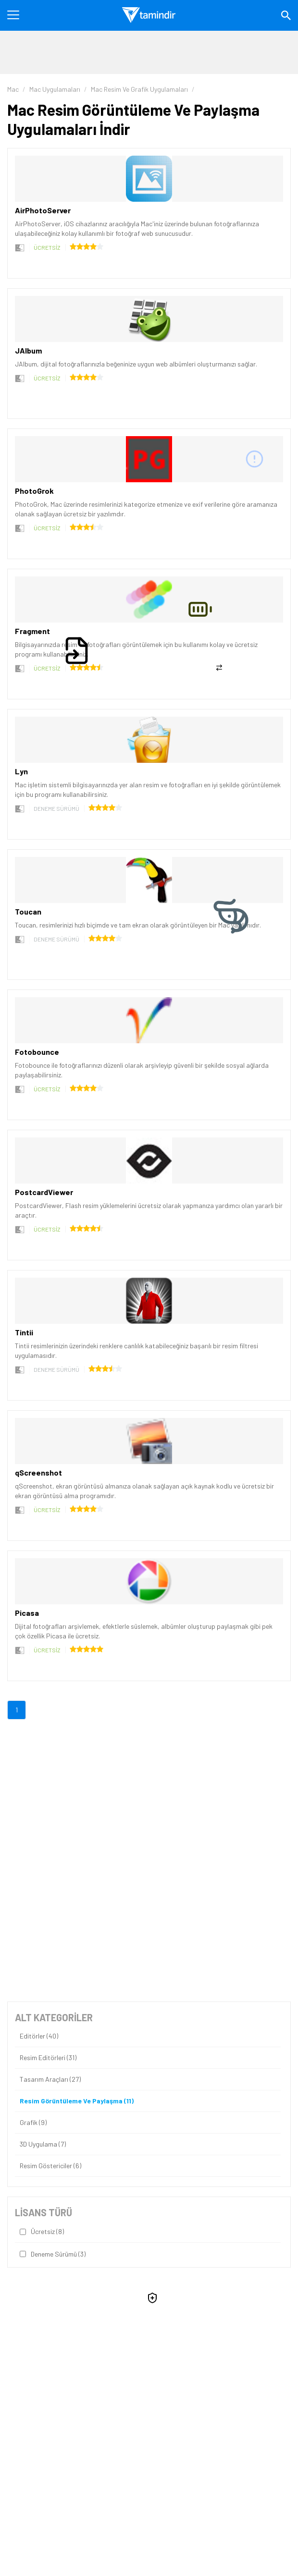 This screenshot has height=2576, width=298. What do you see at coordinates (231, 916) in the screenshot?
I see `indicates seafood or shellfish menu category` at bounding box center [231, 916].